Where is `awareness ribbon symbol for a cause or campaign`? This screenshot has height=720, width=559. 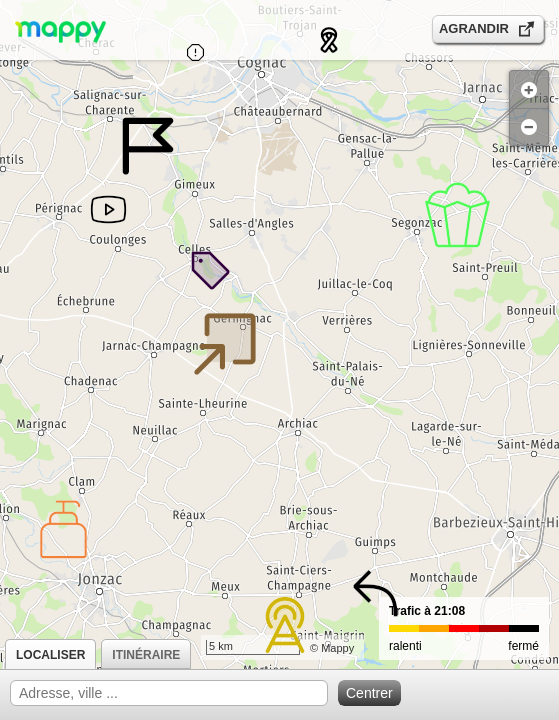 awareness ribbon symbol for a cause or campaign is located at coordinates (329, 40).